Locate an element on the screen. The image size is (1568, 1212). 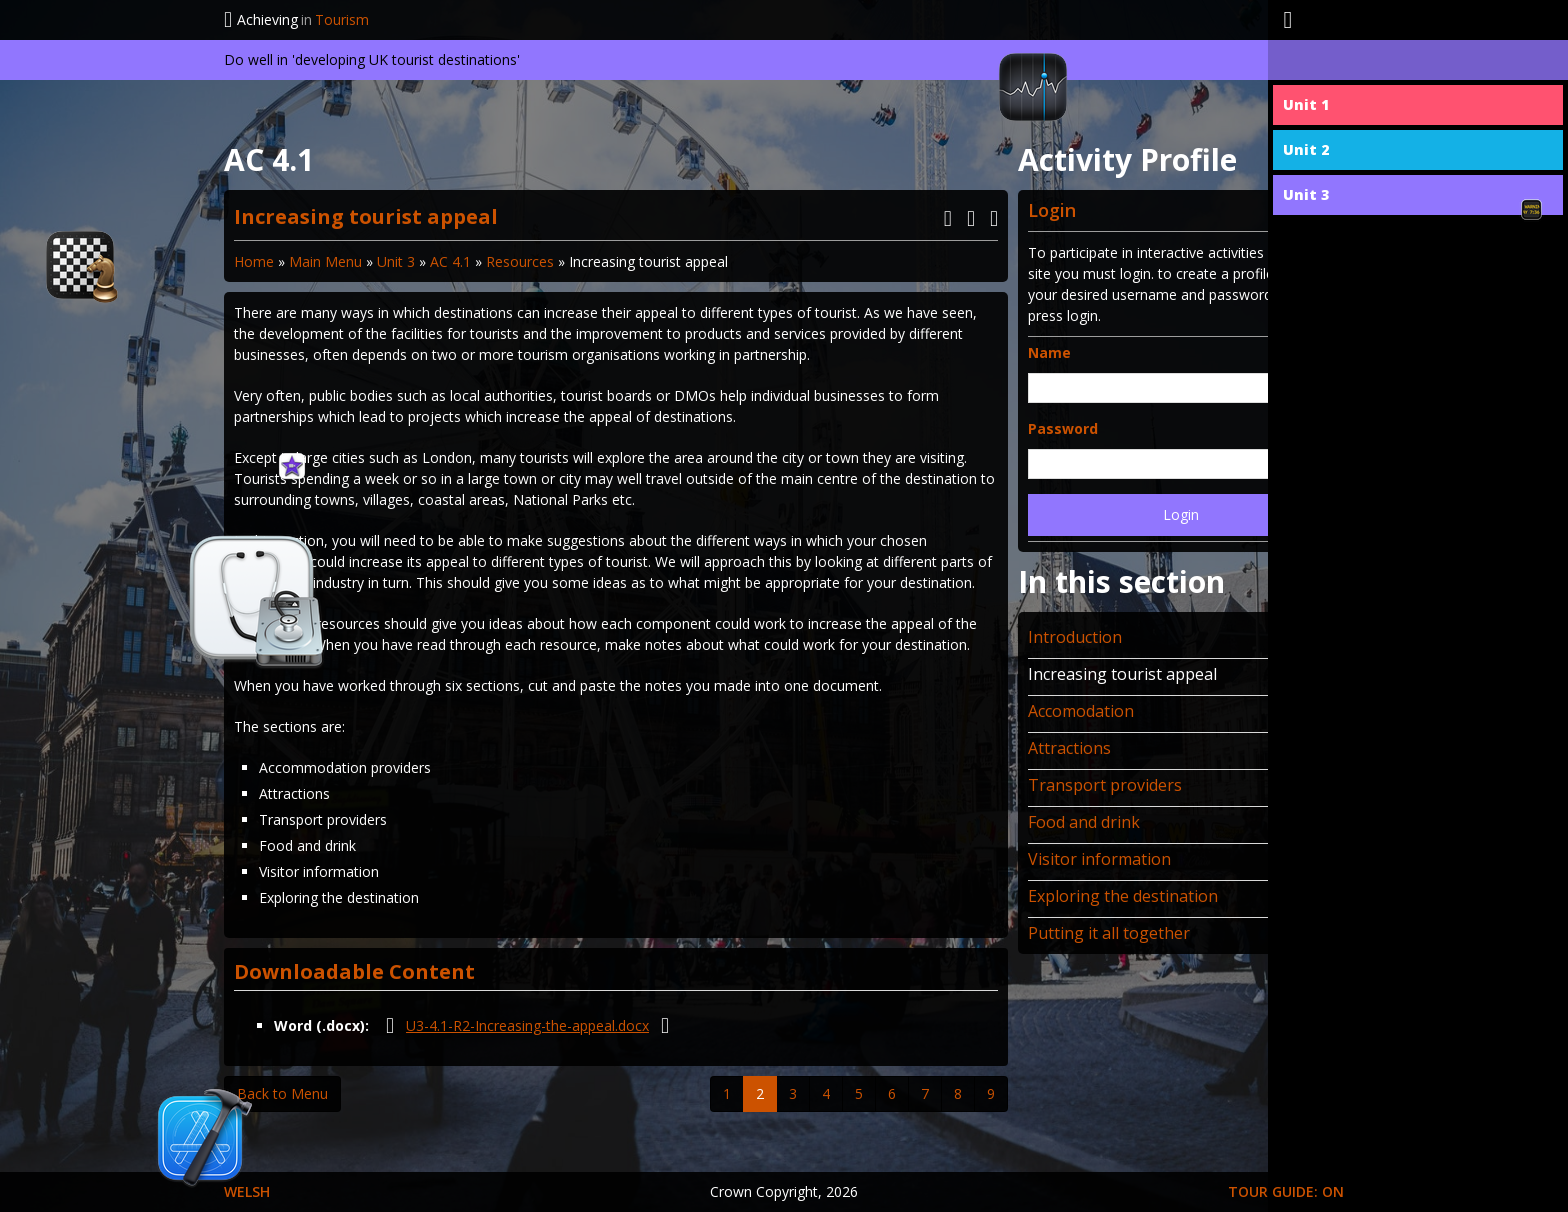
open iMovie to edit videos is located at coordinates (292, 466).